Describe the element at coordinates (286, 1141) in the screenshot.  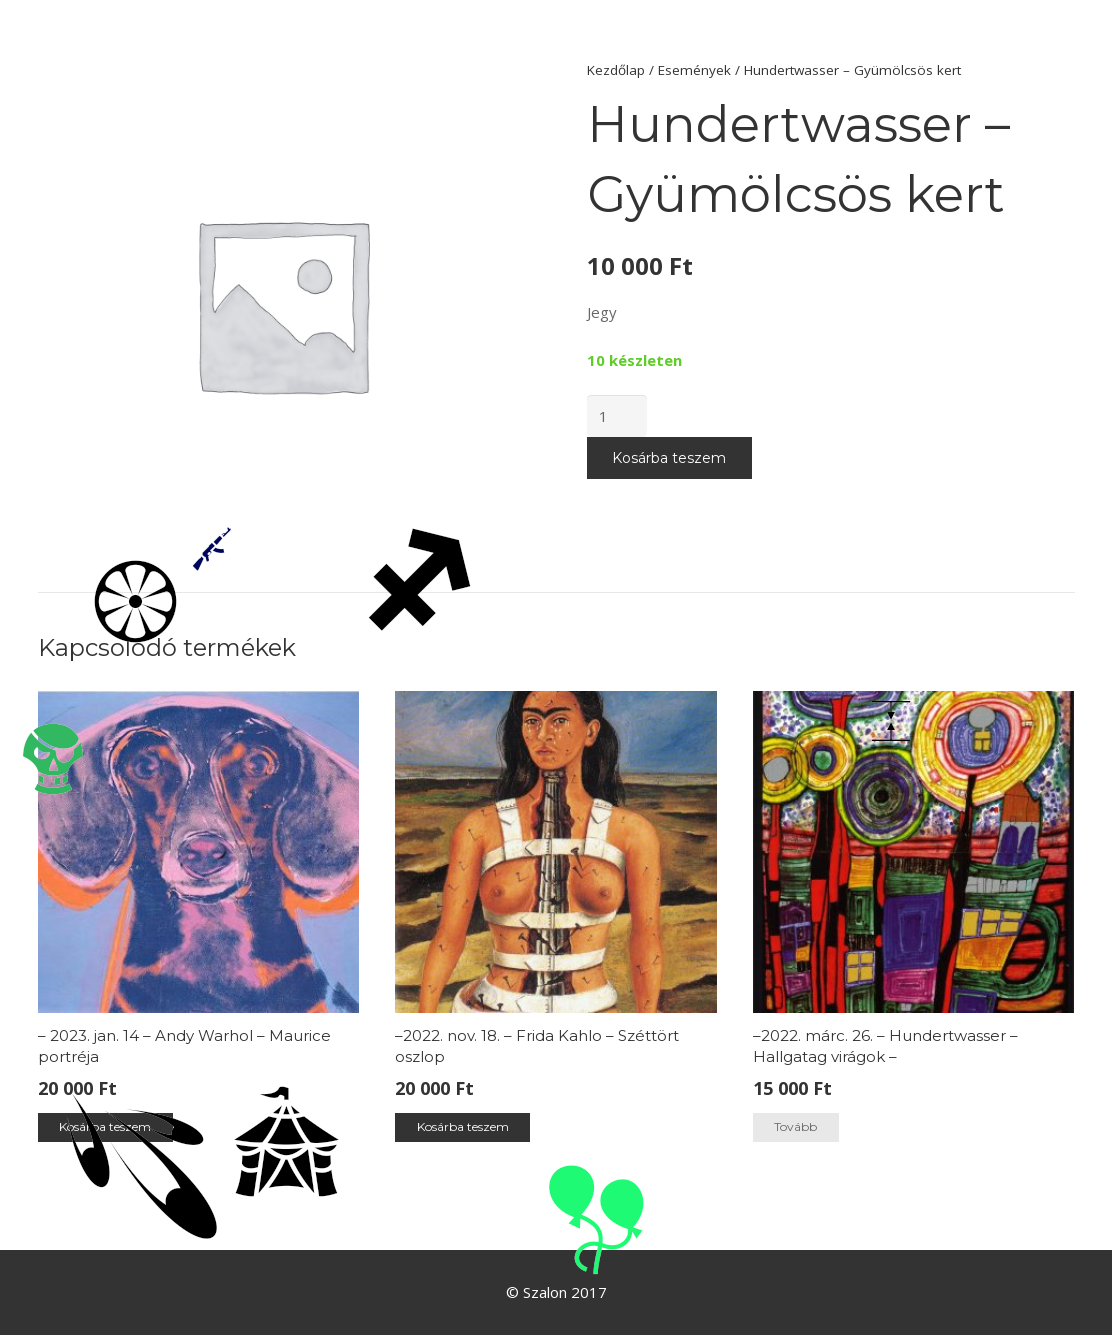
I see `access medieval or festival-themed game content` at that location.